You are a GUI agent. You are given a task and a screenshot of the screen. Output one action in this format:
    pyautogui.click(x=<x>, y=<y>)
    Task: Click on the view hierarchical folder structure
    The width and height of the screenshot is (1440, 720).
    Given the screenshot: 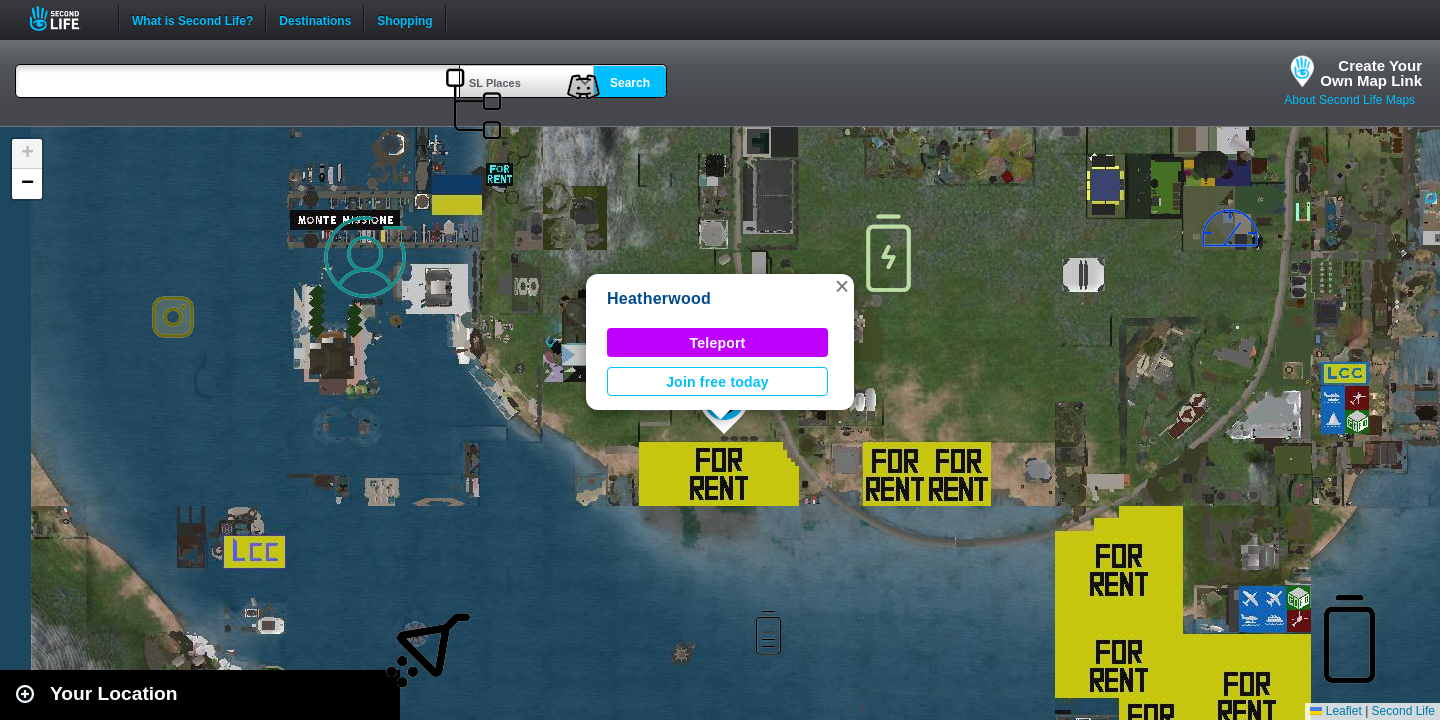 What is the action you would take?
    pyautogui.click(x=471, y=104)
    